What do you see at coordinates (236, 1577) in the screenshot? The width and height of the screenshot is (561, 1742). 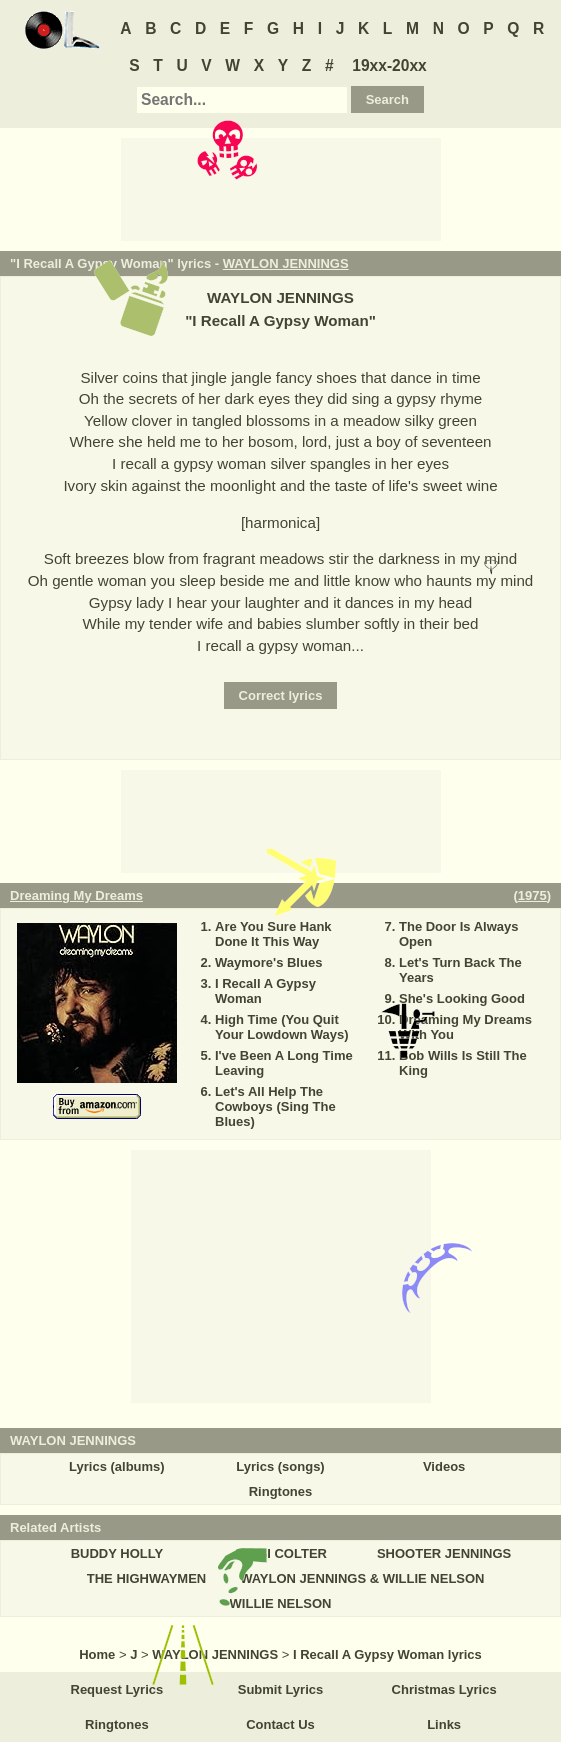 I see `make a payment or purchase` at bounding box center [236, 1577].